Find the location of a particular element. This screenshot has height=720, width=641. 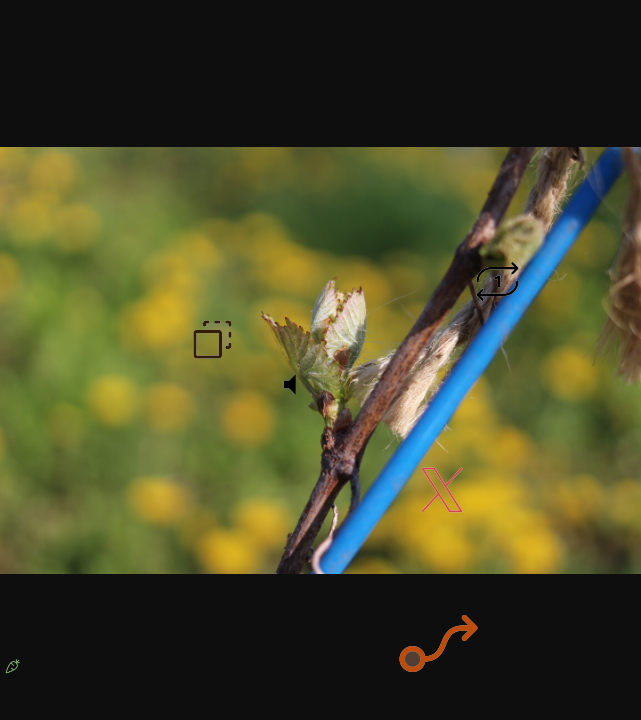

repeat current track once is located at coordinates (497, 281).